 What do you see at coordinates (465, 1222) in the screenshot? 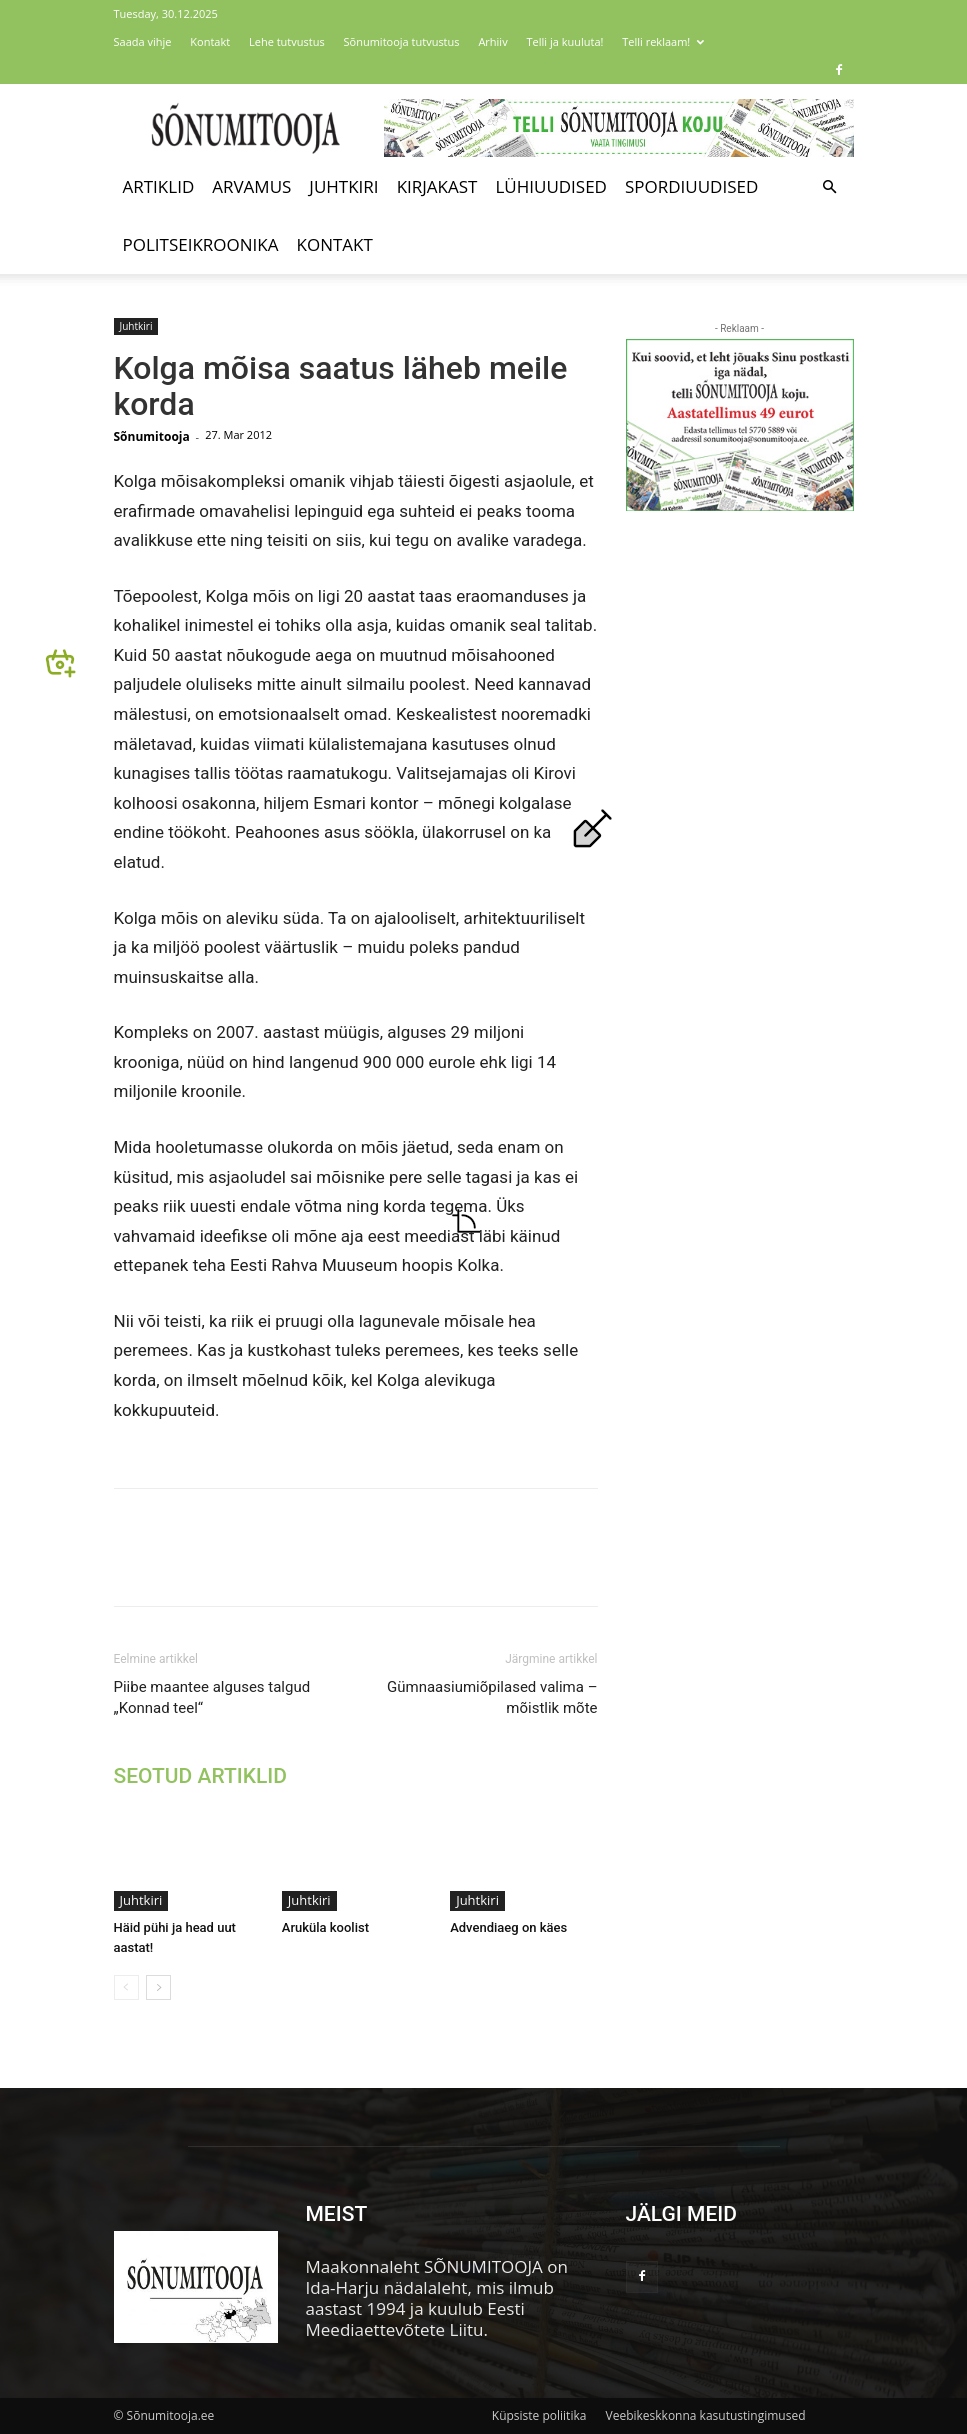
I see `measure or adjust angle in a design tool` at bounding box center [465, 1222].